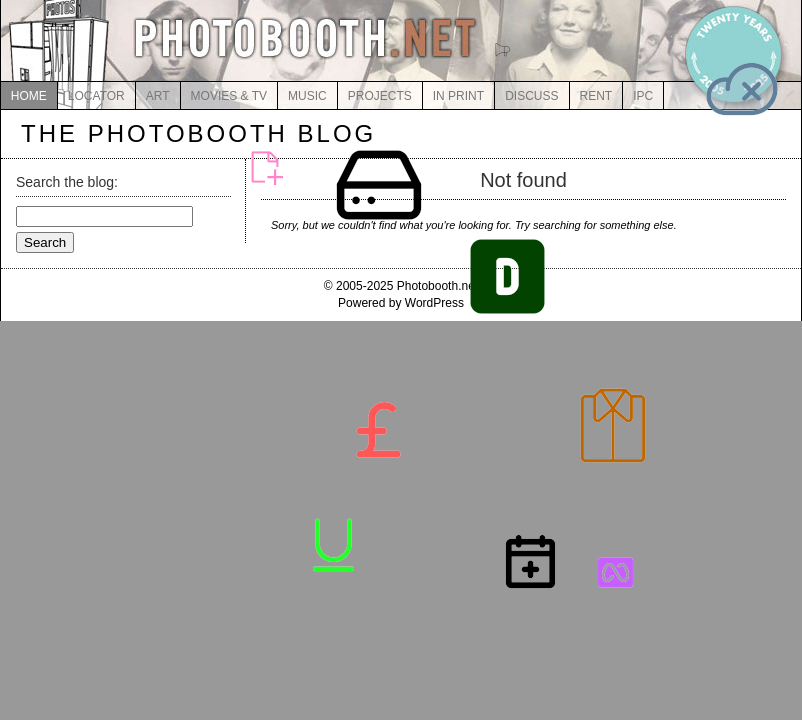 Image resolution: width=802 pixels, height=720 pixels. What do you see at coordinates (507, 276) in the screenshot?
I see `indicates items or options starting with the letter D` at bounding box center [507, 276].